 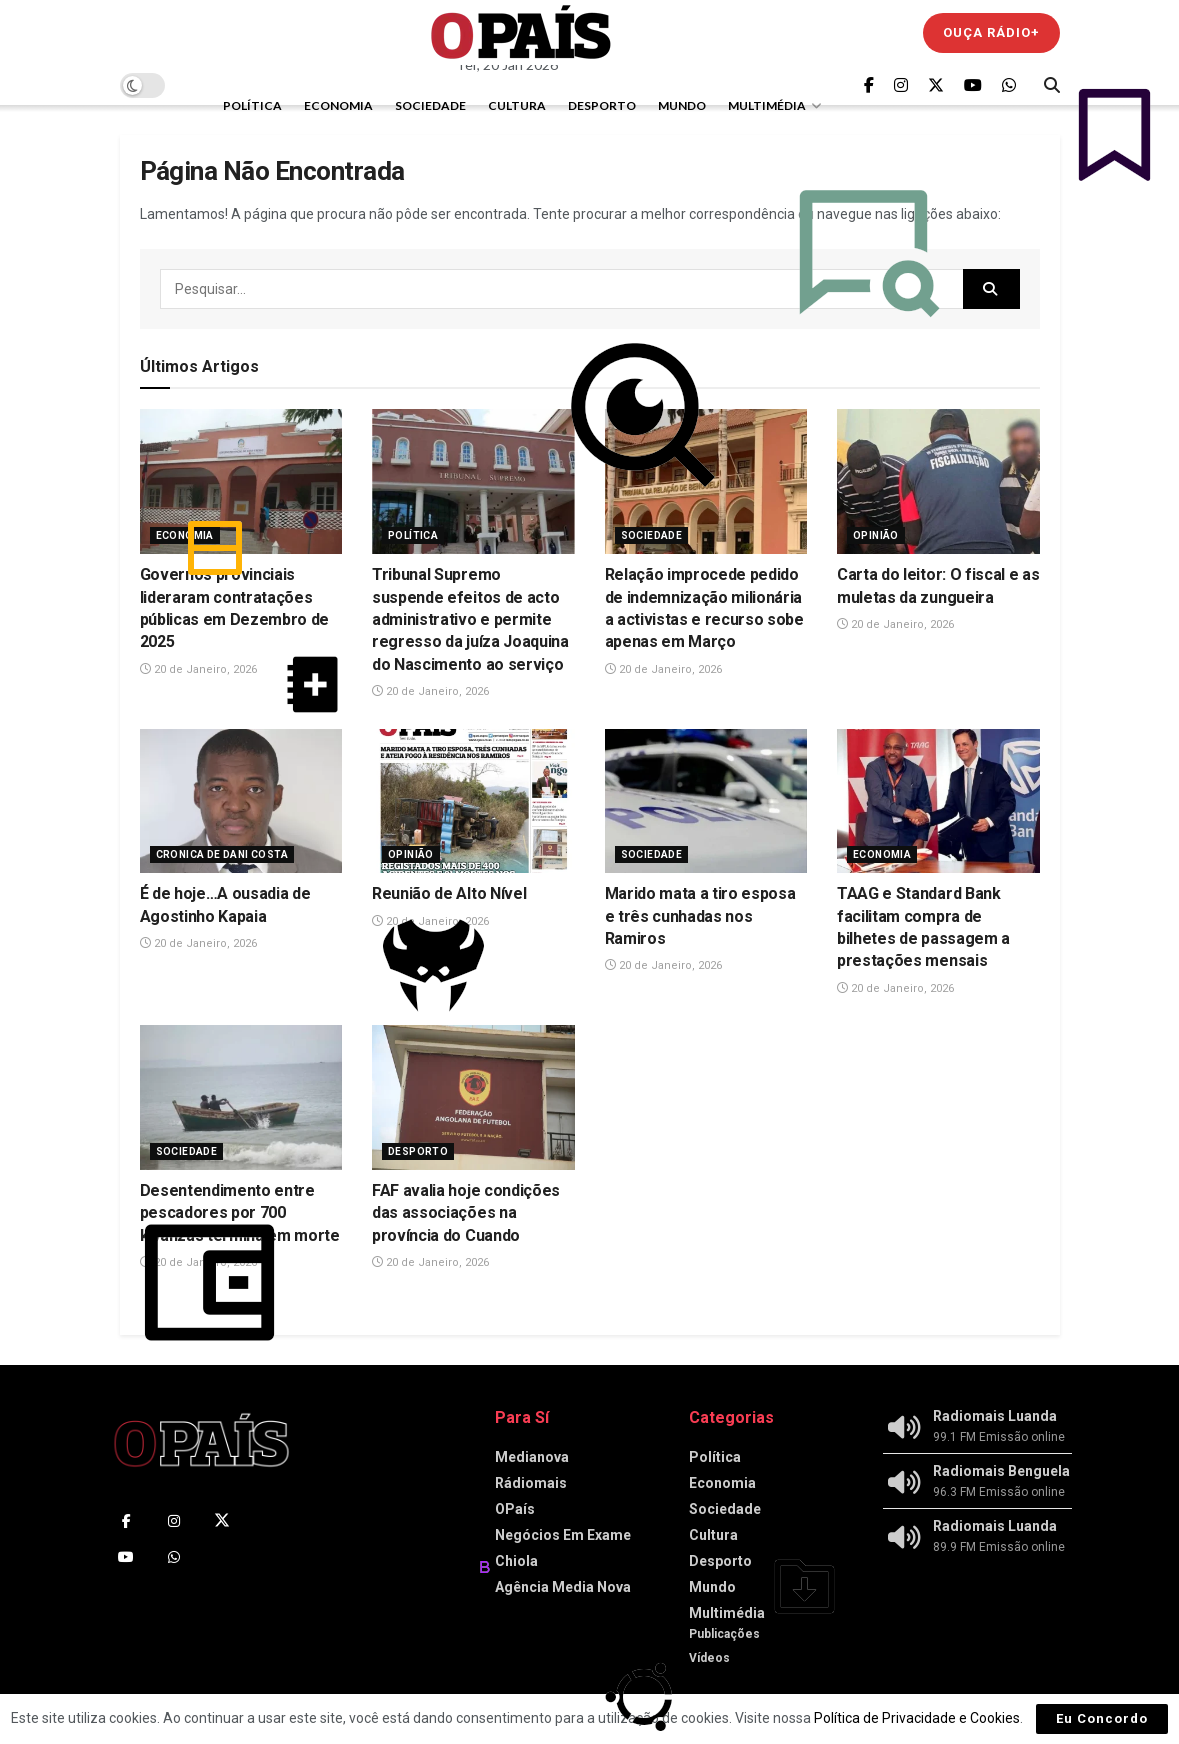 What do you see at coordinates (485, 1567) in the screenshot?
I see `apply bold formatting to selected text` at bounding box center [485, 1567].